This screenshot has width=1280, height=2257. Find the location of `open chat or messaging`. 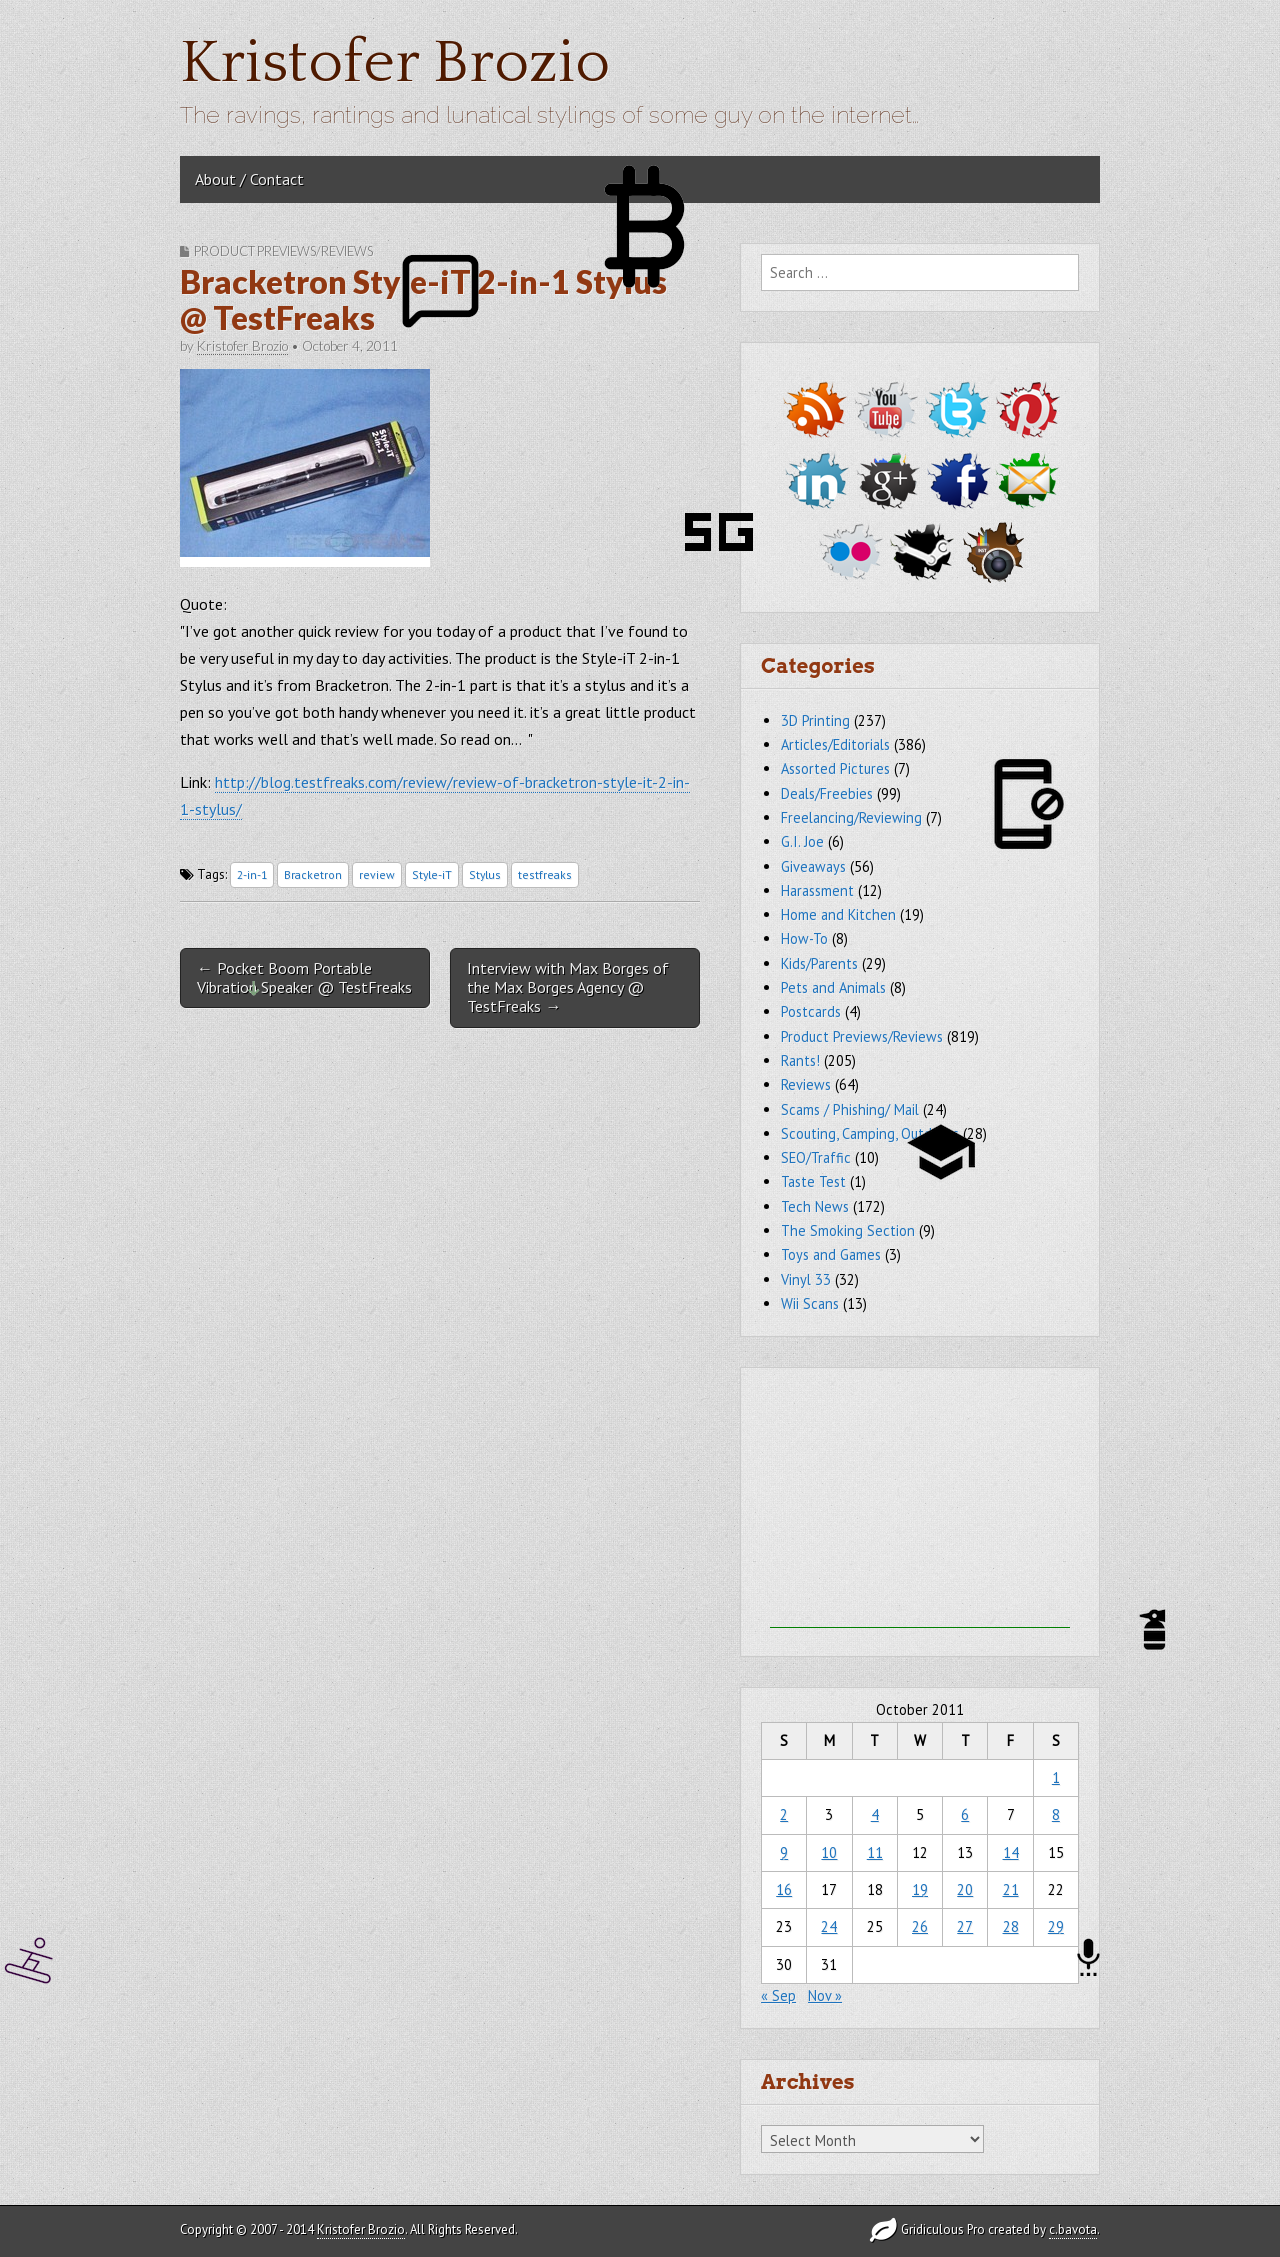

open chat or messaging is located at coordinates (440, 289).